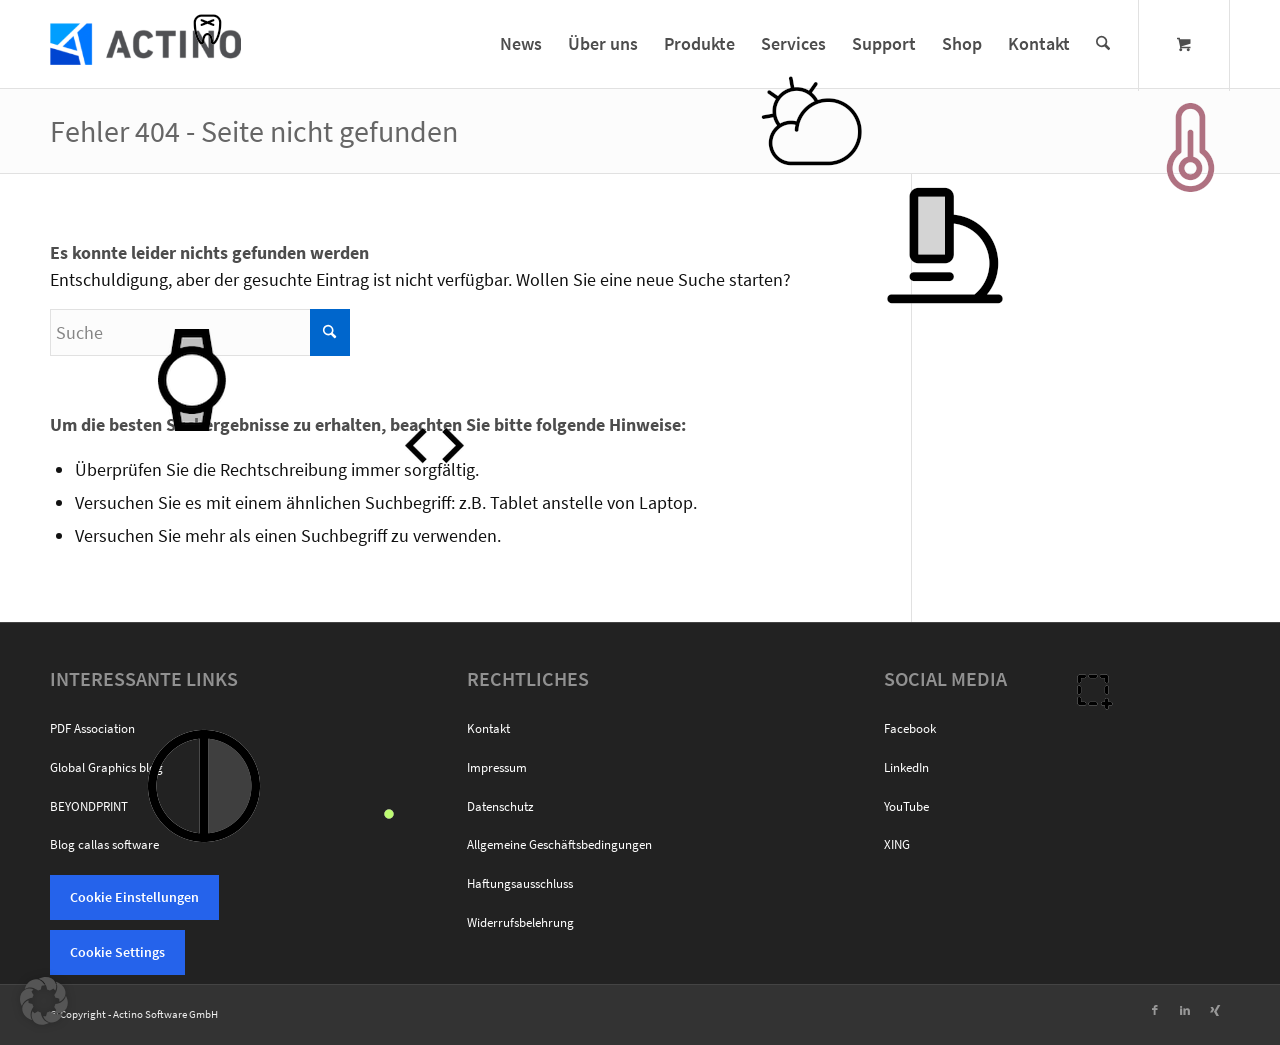  Describe the element at coordinates (1190, 147) in the screenshot. I see `view current temperature` at that location.